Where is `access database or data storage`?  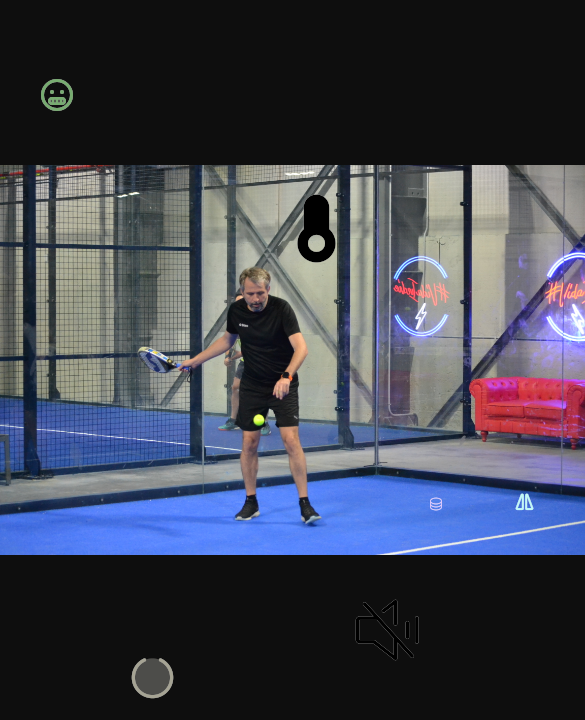 access database or data storage is located at coordinates (436, 504).